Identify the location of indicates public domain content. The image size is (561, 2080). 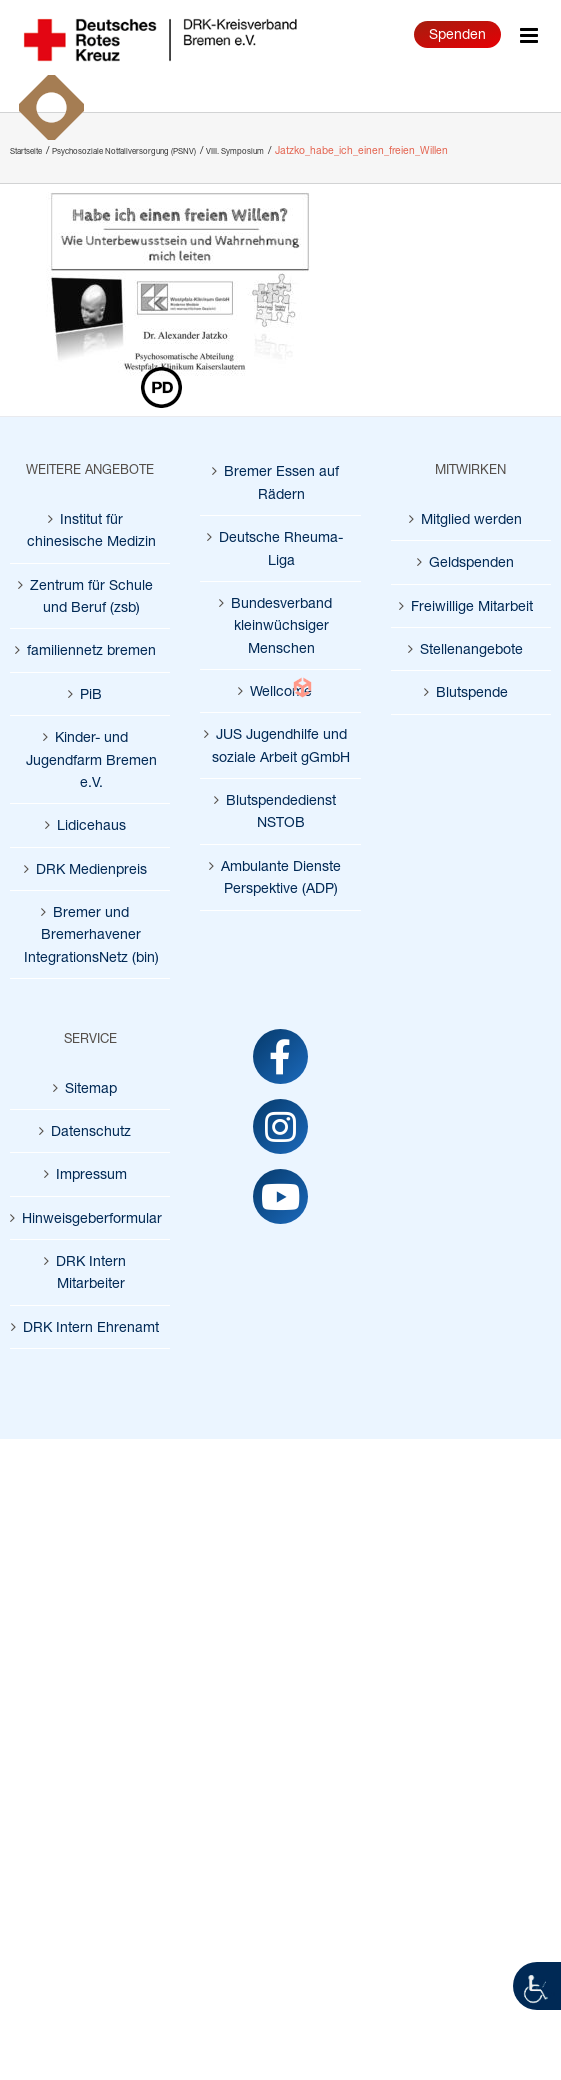
(161, 387).